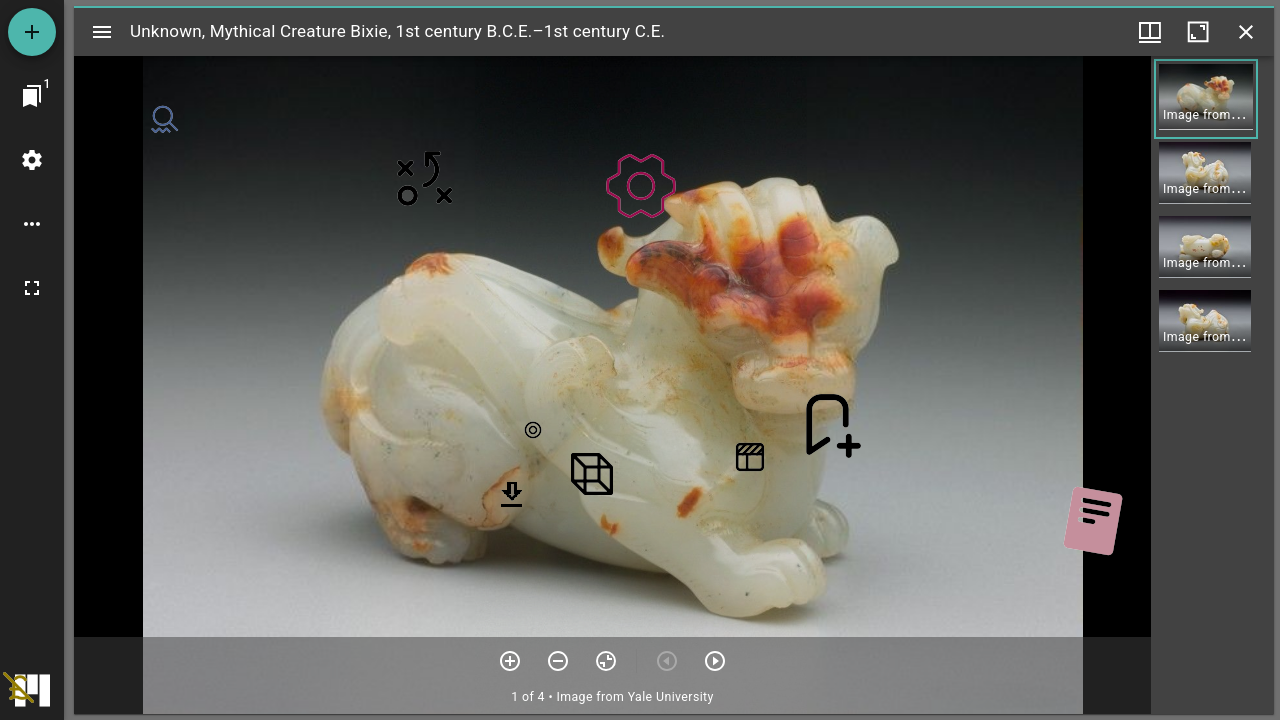 This screenshot has width=1280, height=720. I want to click on download a file or document, so click(512, 495).